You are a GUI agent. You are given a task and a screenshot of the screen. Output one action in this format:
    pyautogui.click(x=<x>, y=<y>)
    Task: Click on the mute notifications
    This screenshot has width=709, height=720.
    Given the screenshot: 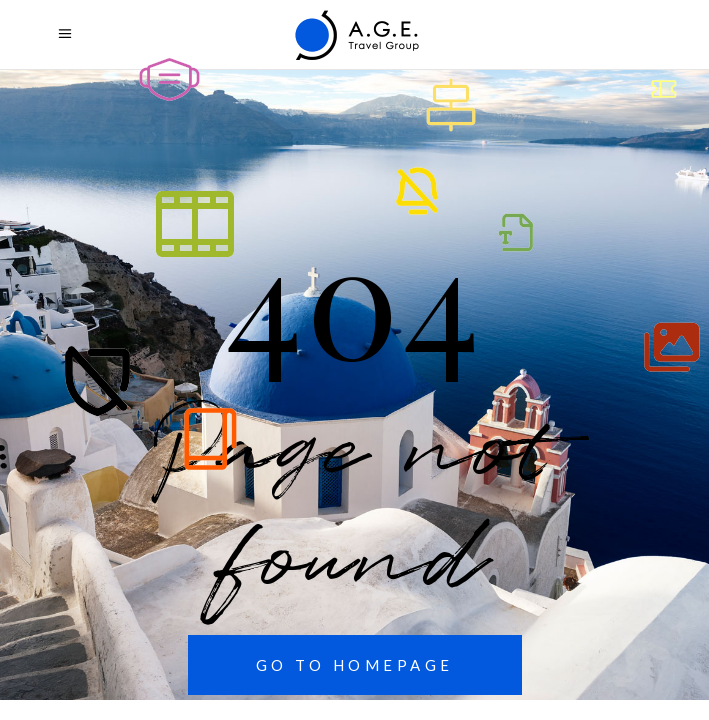 What is the action you would take?
    pyautogui.click(x=418, y=191)
    